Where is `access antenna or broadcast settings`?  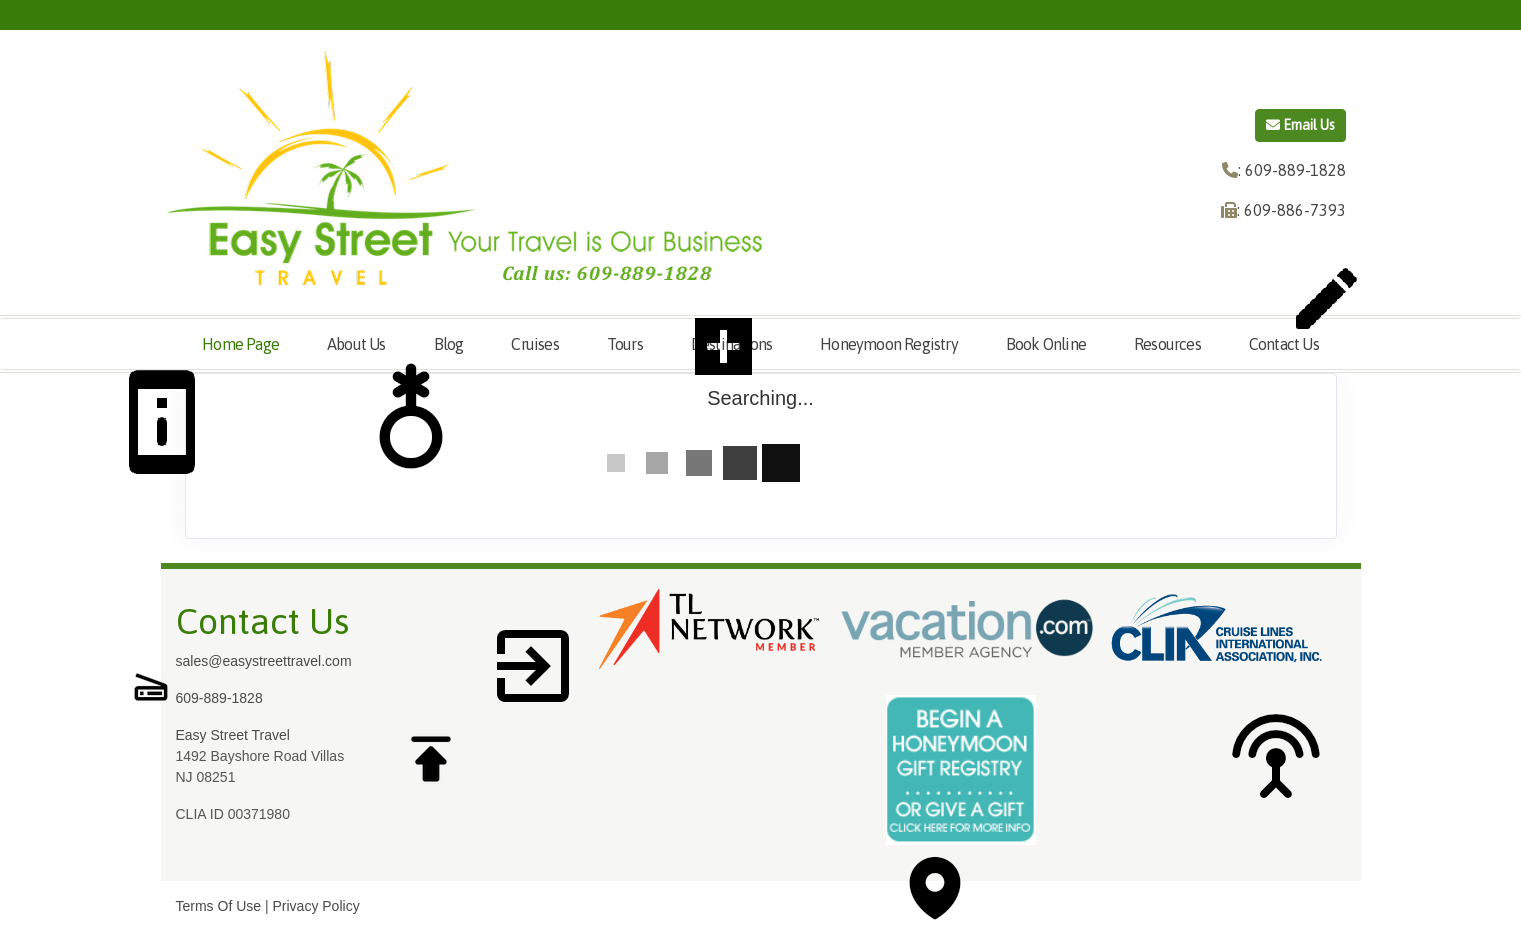
access antenna or broadcast settings is located at coordinates (1276, 758).